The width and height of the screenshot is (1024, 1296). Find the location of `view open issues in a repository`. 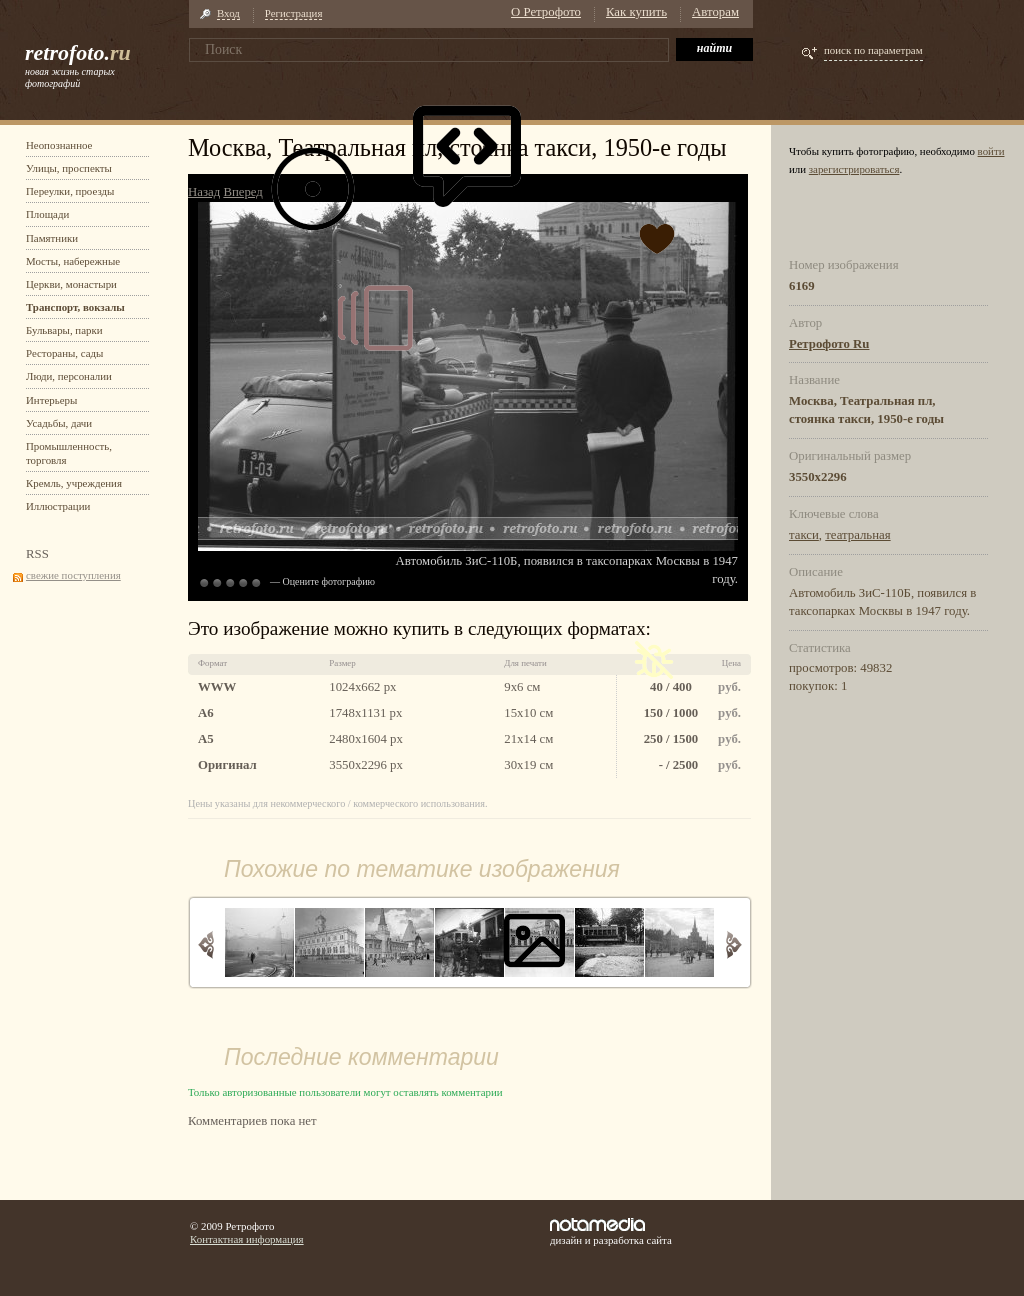

view open issues in a repository is located at coordinates (313, 189).